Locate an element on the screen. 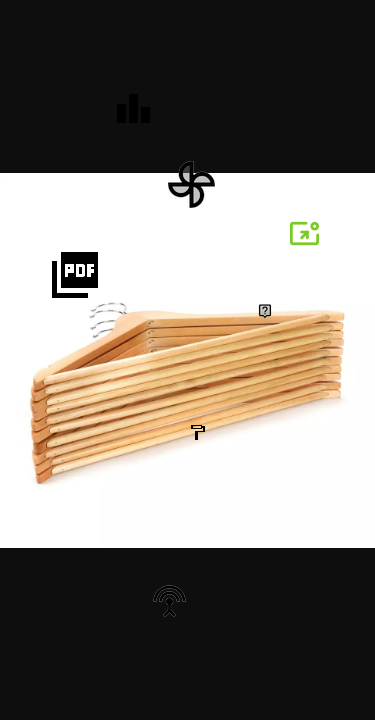  save or export as PDF is located at coordinates (75, 275).